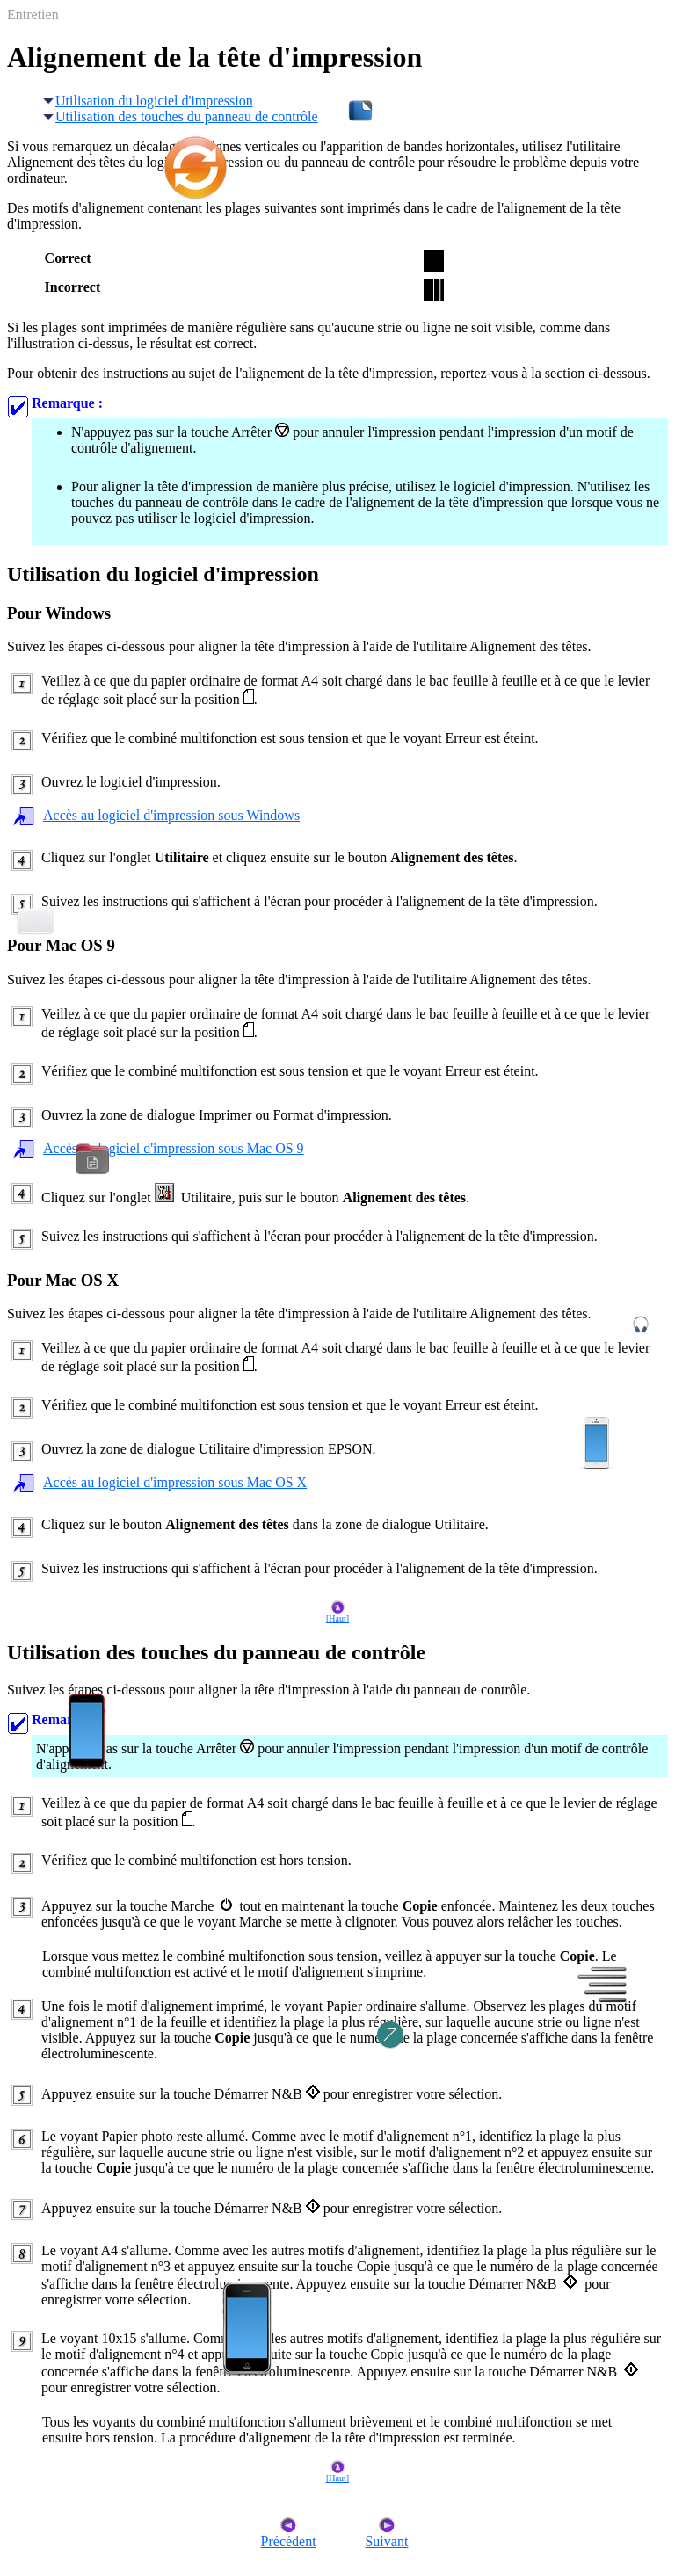 Image resolution: width=675 pixels, height=2576 pixels. Describe the element at coordinates (390, 2035) in the screenshot. I see `indicates a symbolic link or shortcut to another file` at that location.